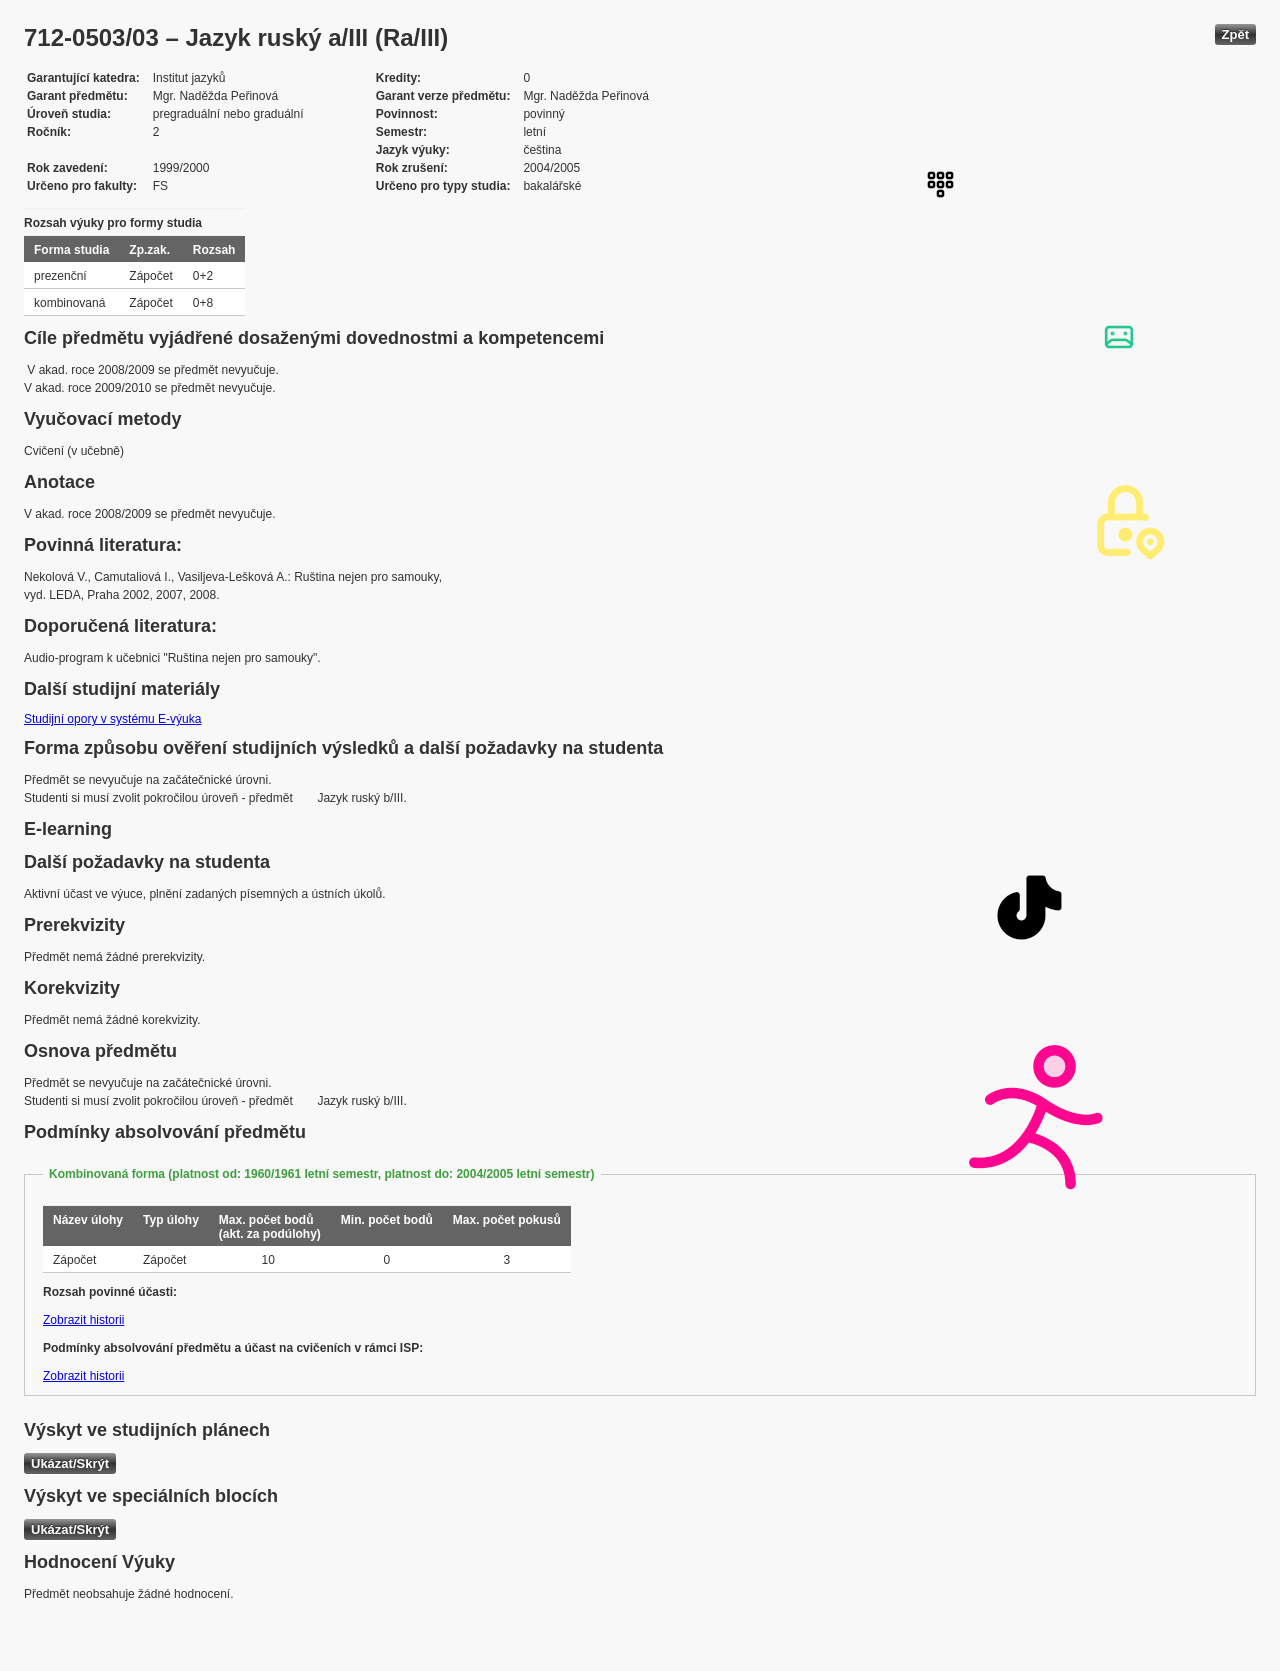 Image resolution: width=1280 pixels, height=1671 pixels. Describe the element at coordinates (1119, 337) in the screenshot. I see `access audio recordings or cassette archives` at that location.